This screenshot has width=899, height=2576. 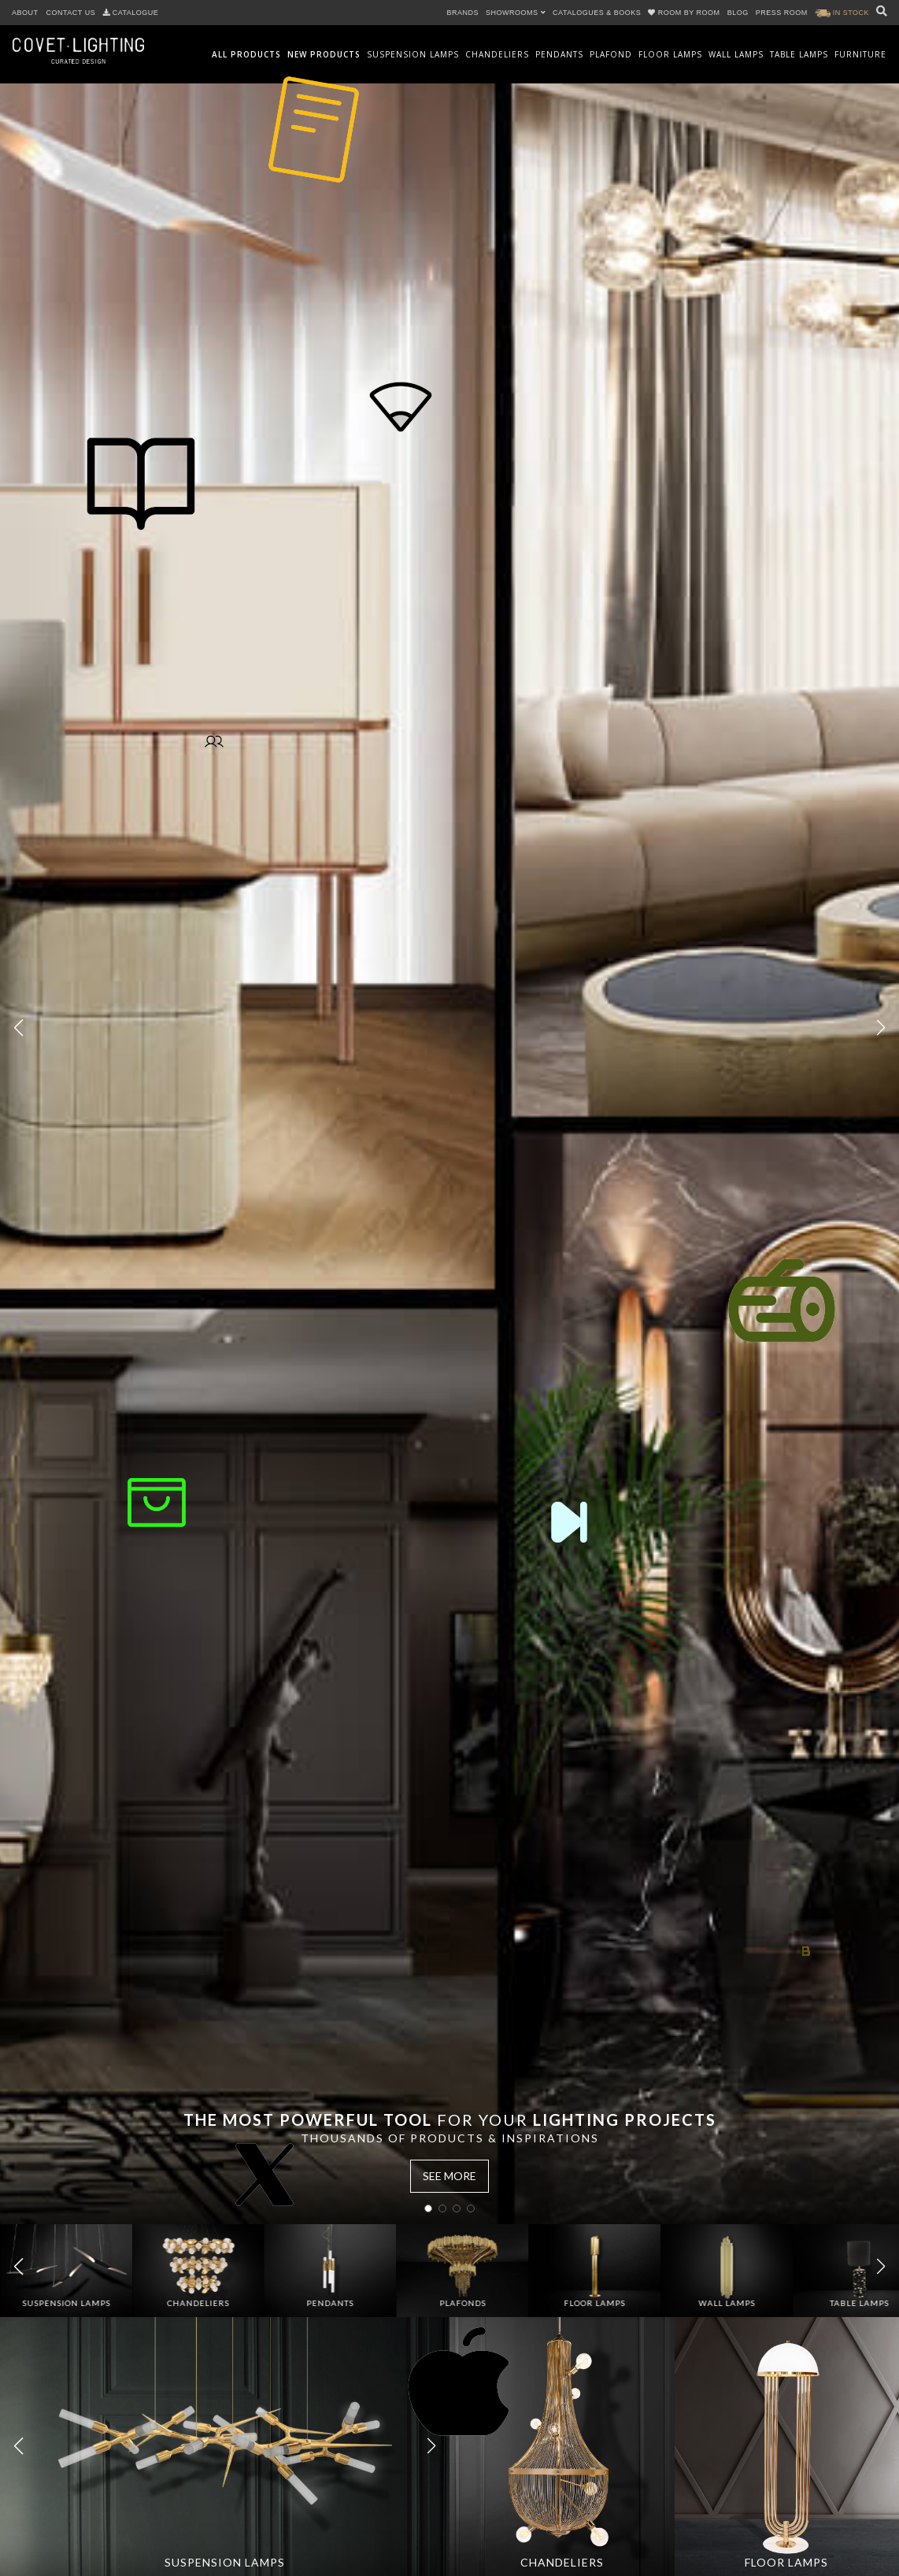 What do you see at coordinates (157, 1502) in the screenshot?
I see `view your shopping bag` at bounding box center [157, 1502].